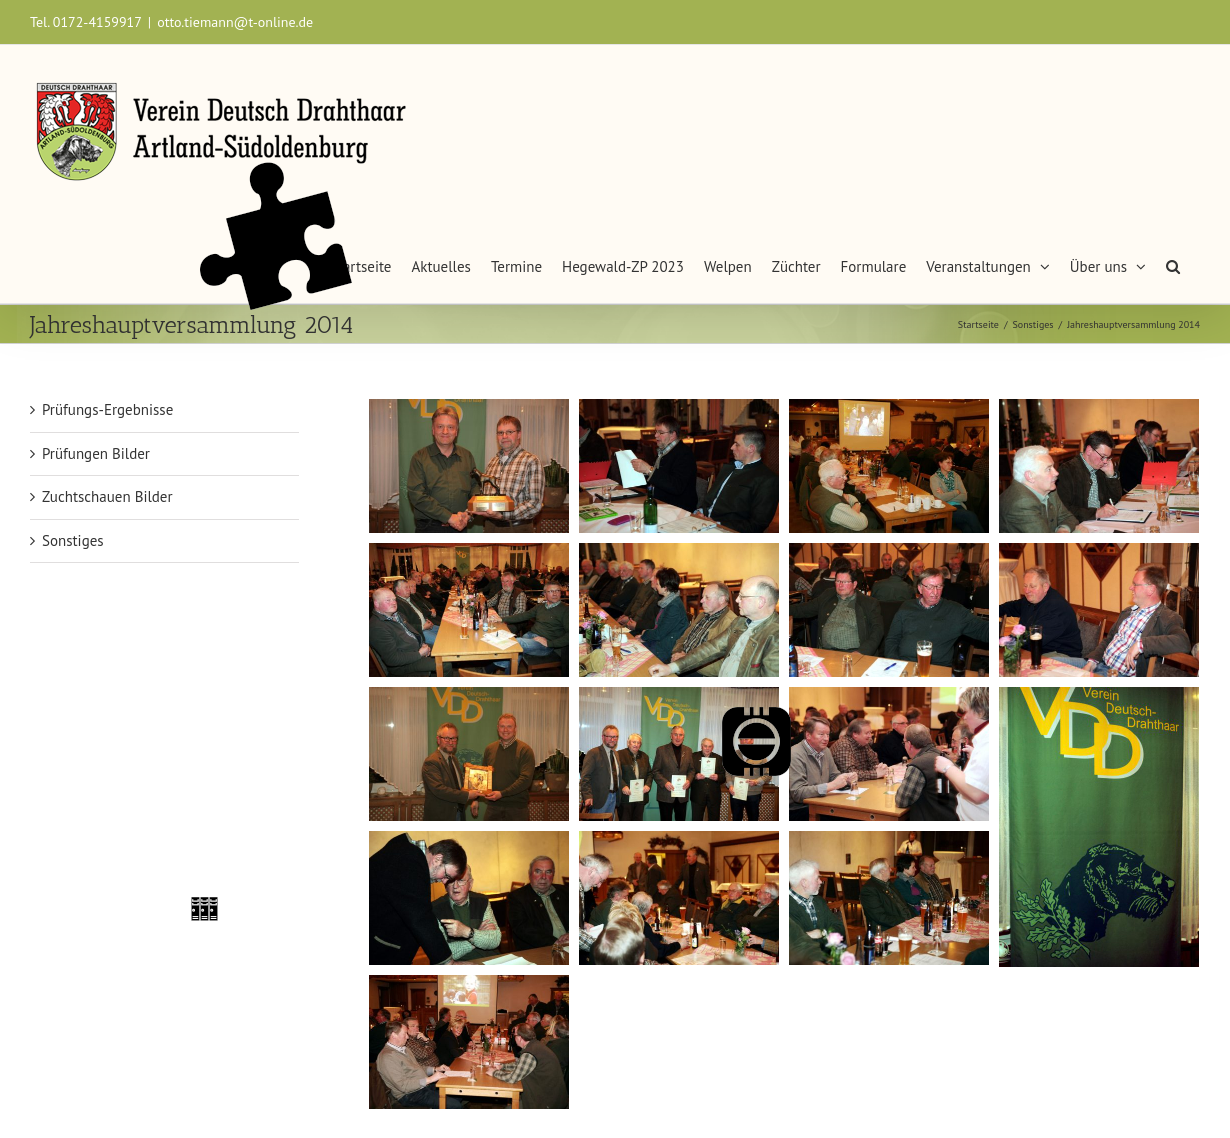 Image resolution: width=1230 pixels, height=1138 pixels. Describe the element at coordinates (756, 741) in the screenshot. I see `represents a microchip or processor component` at that location.